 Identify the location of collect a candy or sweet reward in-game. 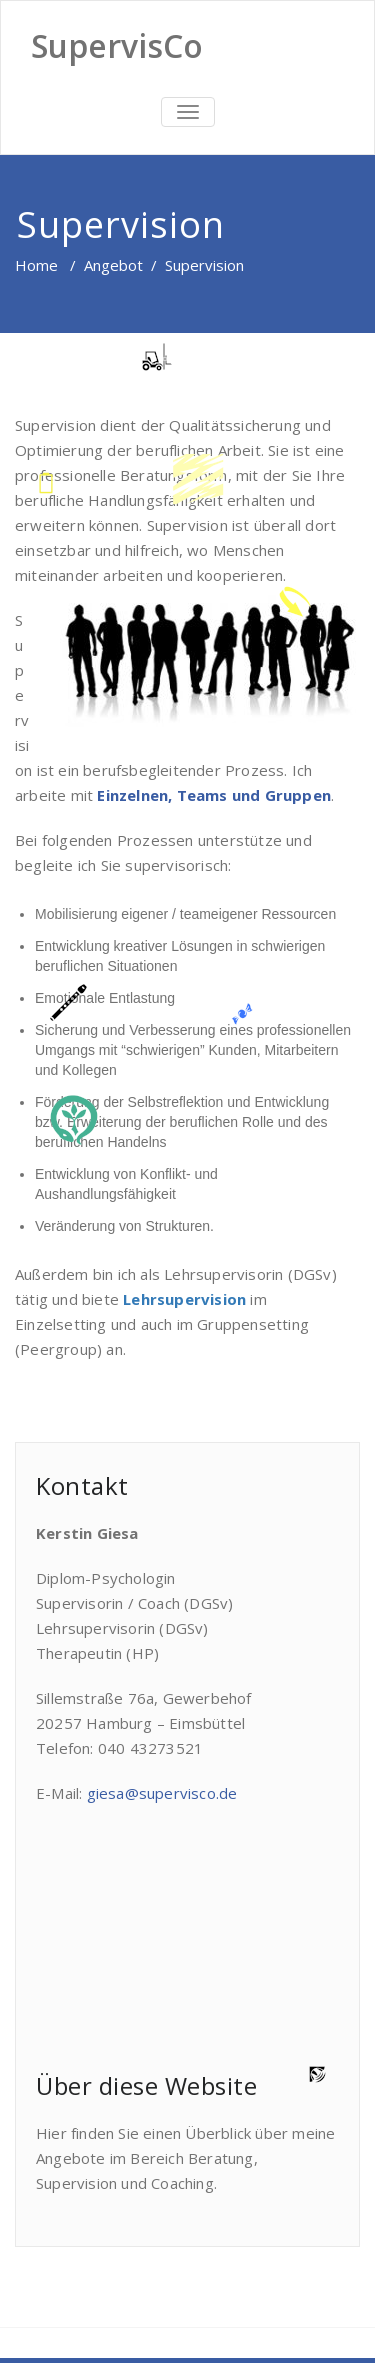
(242, 1014).